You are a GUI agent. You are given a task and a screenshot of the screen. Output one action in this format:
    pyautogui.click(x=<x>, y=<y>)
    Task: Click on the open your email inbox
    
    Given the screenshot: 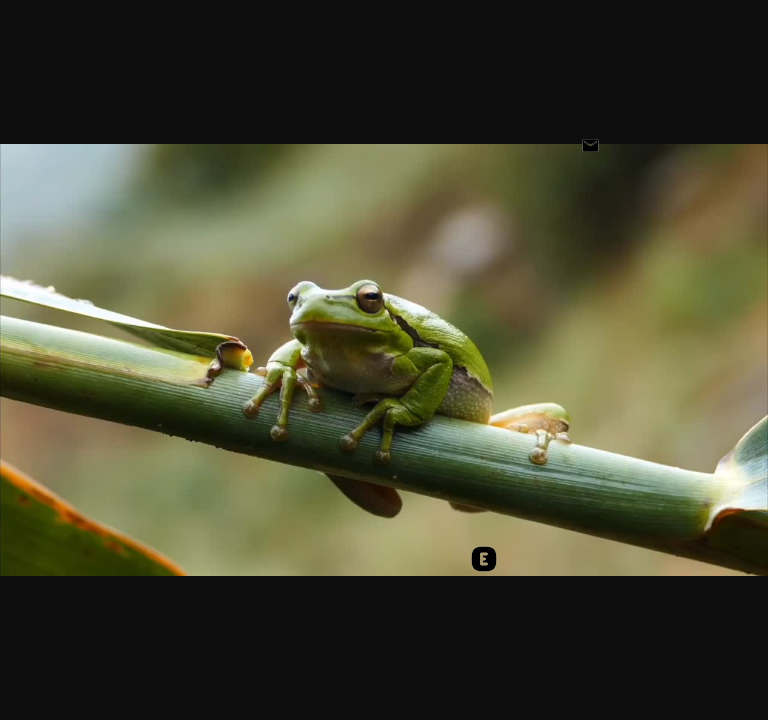 What is the action you would take?
    pyautogui.click(x=590, y=145)
    